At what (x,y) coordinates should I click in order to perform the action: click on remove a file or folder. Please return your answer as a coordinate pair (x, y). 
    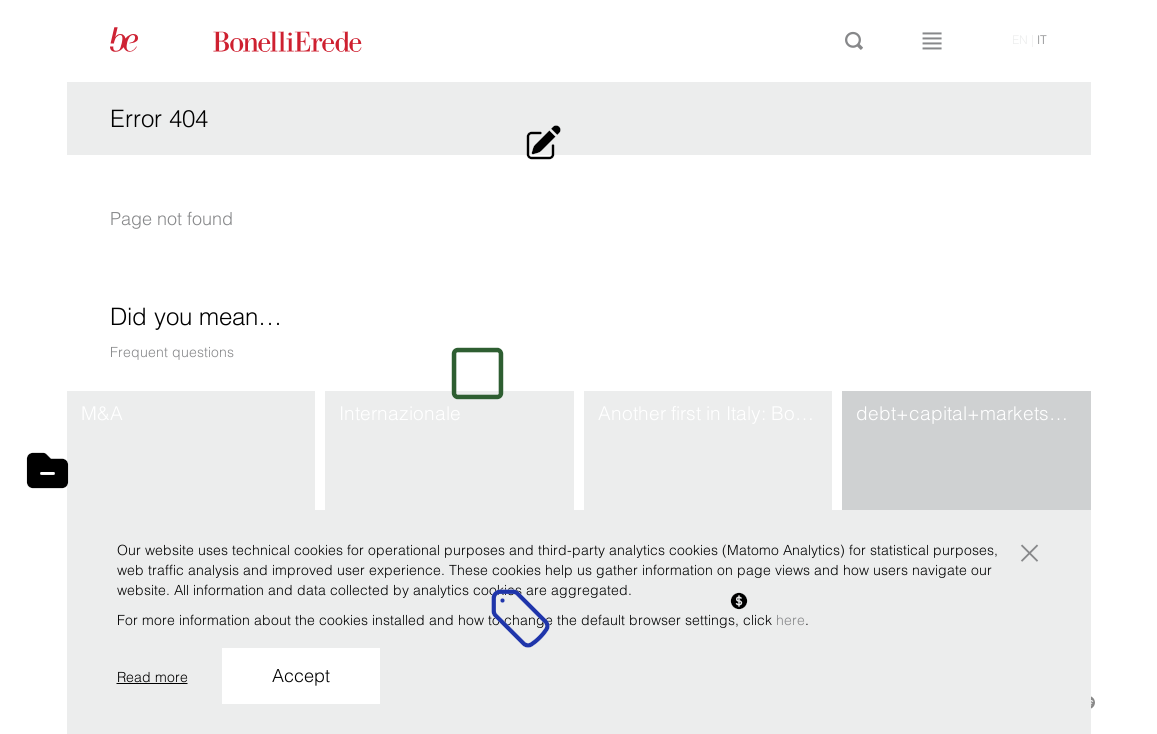
    Looking at the image, I should click on (47, 470).